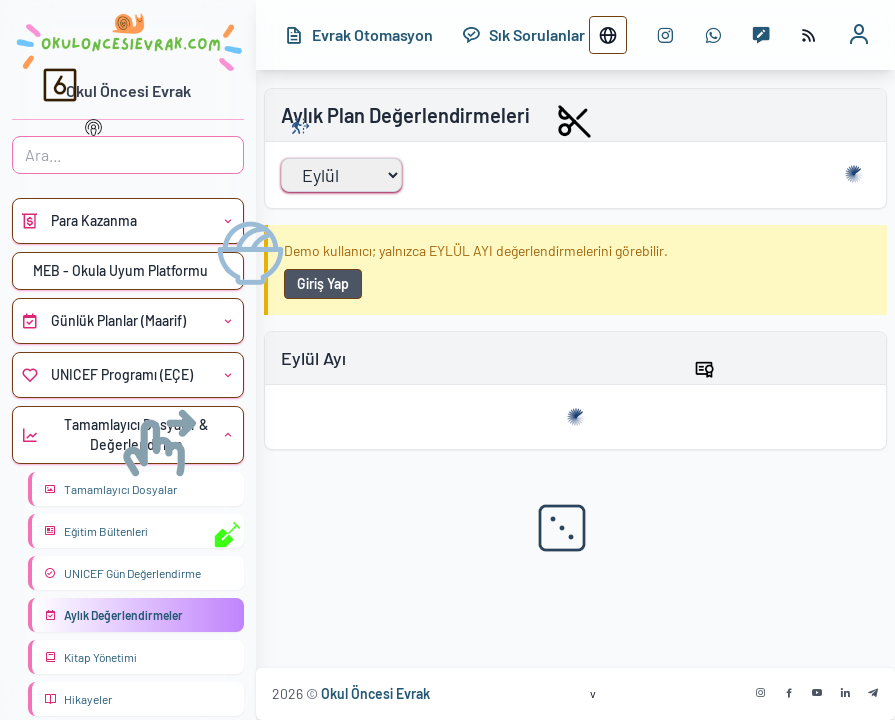 The image size is (895, 720). I want to click on gardening or landscaping tools, so click(227, 535).